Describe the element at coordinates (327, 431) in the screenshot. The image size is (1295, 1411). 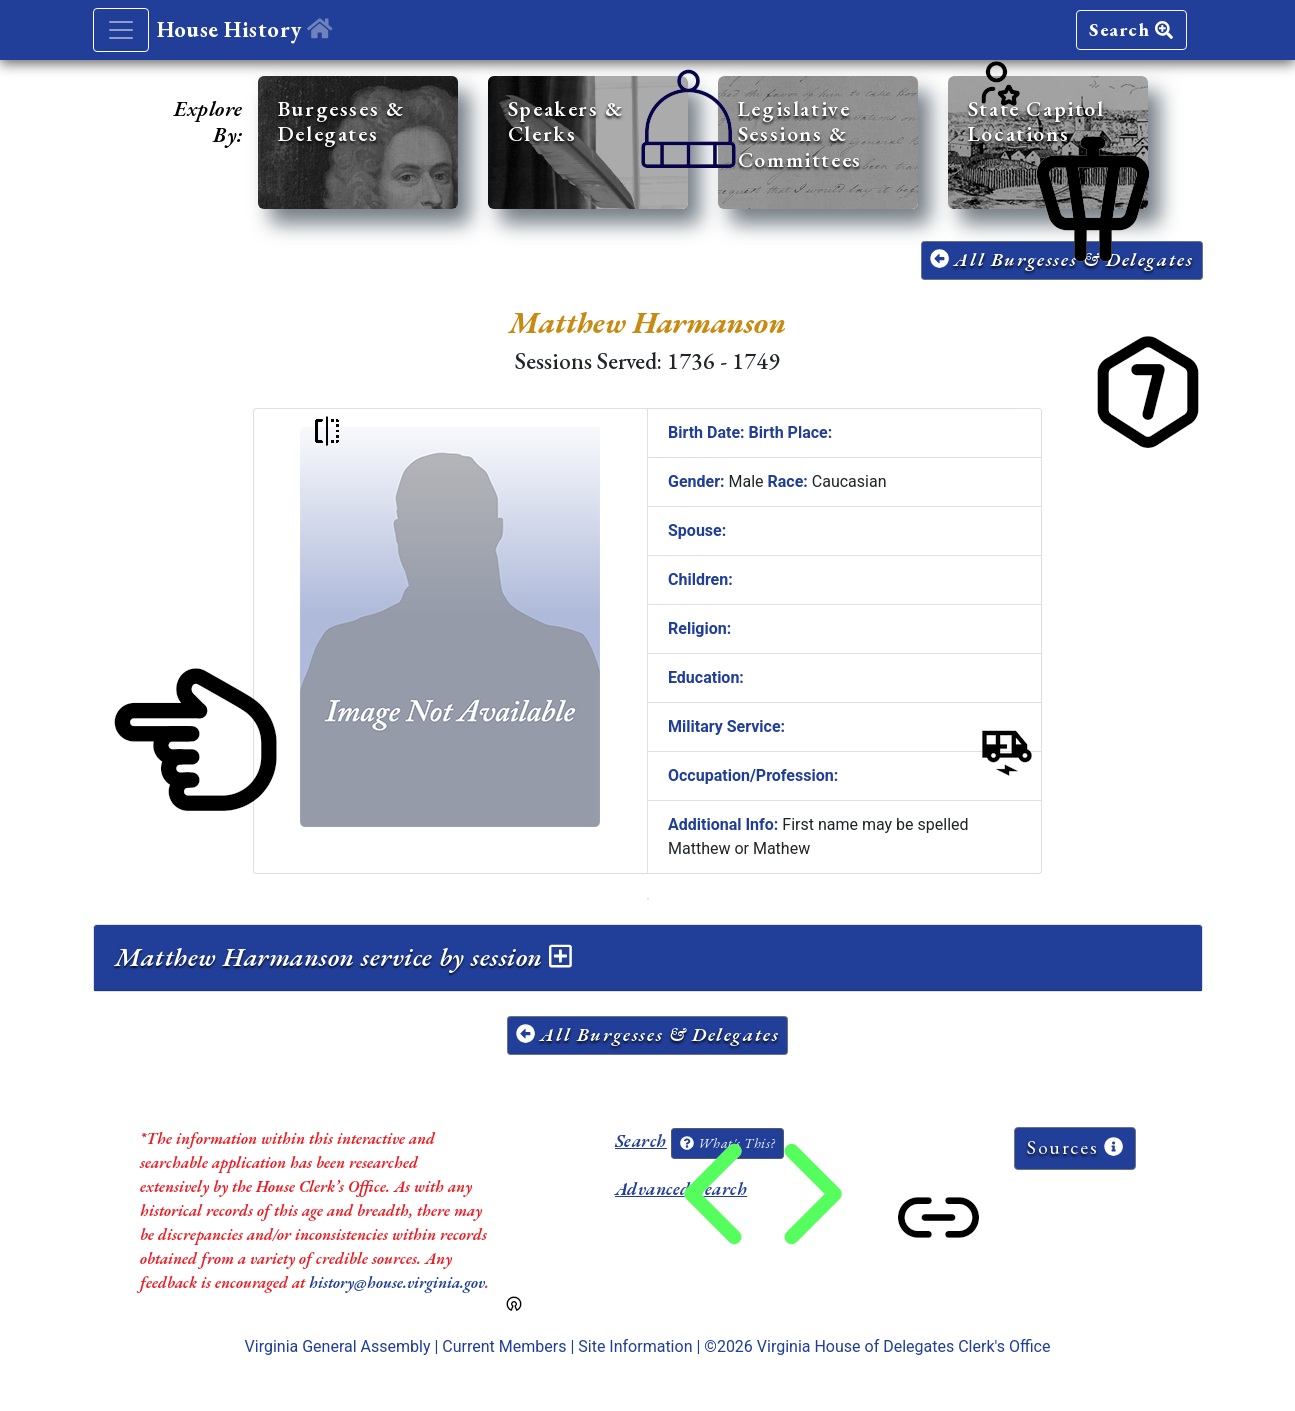
I see `flip image horizontally` at that location.